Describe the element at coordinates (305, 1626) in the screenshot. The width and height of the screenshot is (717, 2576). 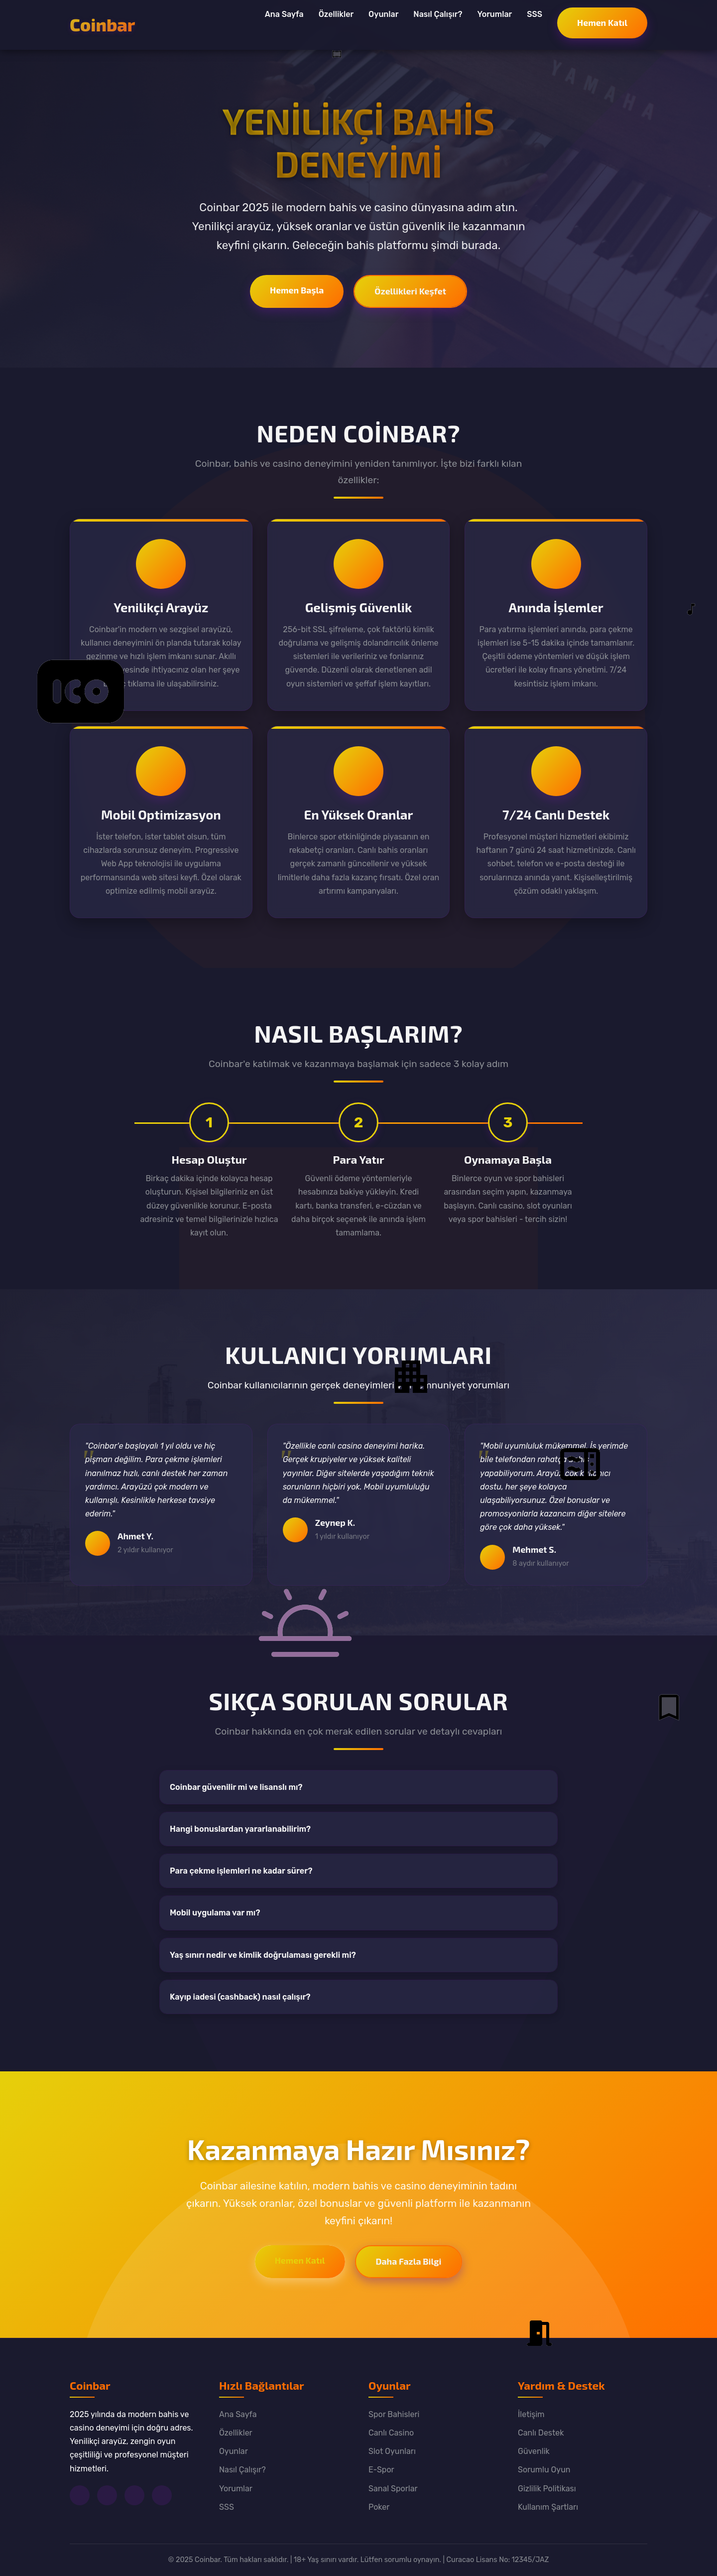
I see `toggle sunrise/sunset display mode` at that location.